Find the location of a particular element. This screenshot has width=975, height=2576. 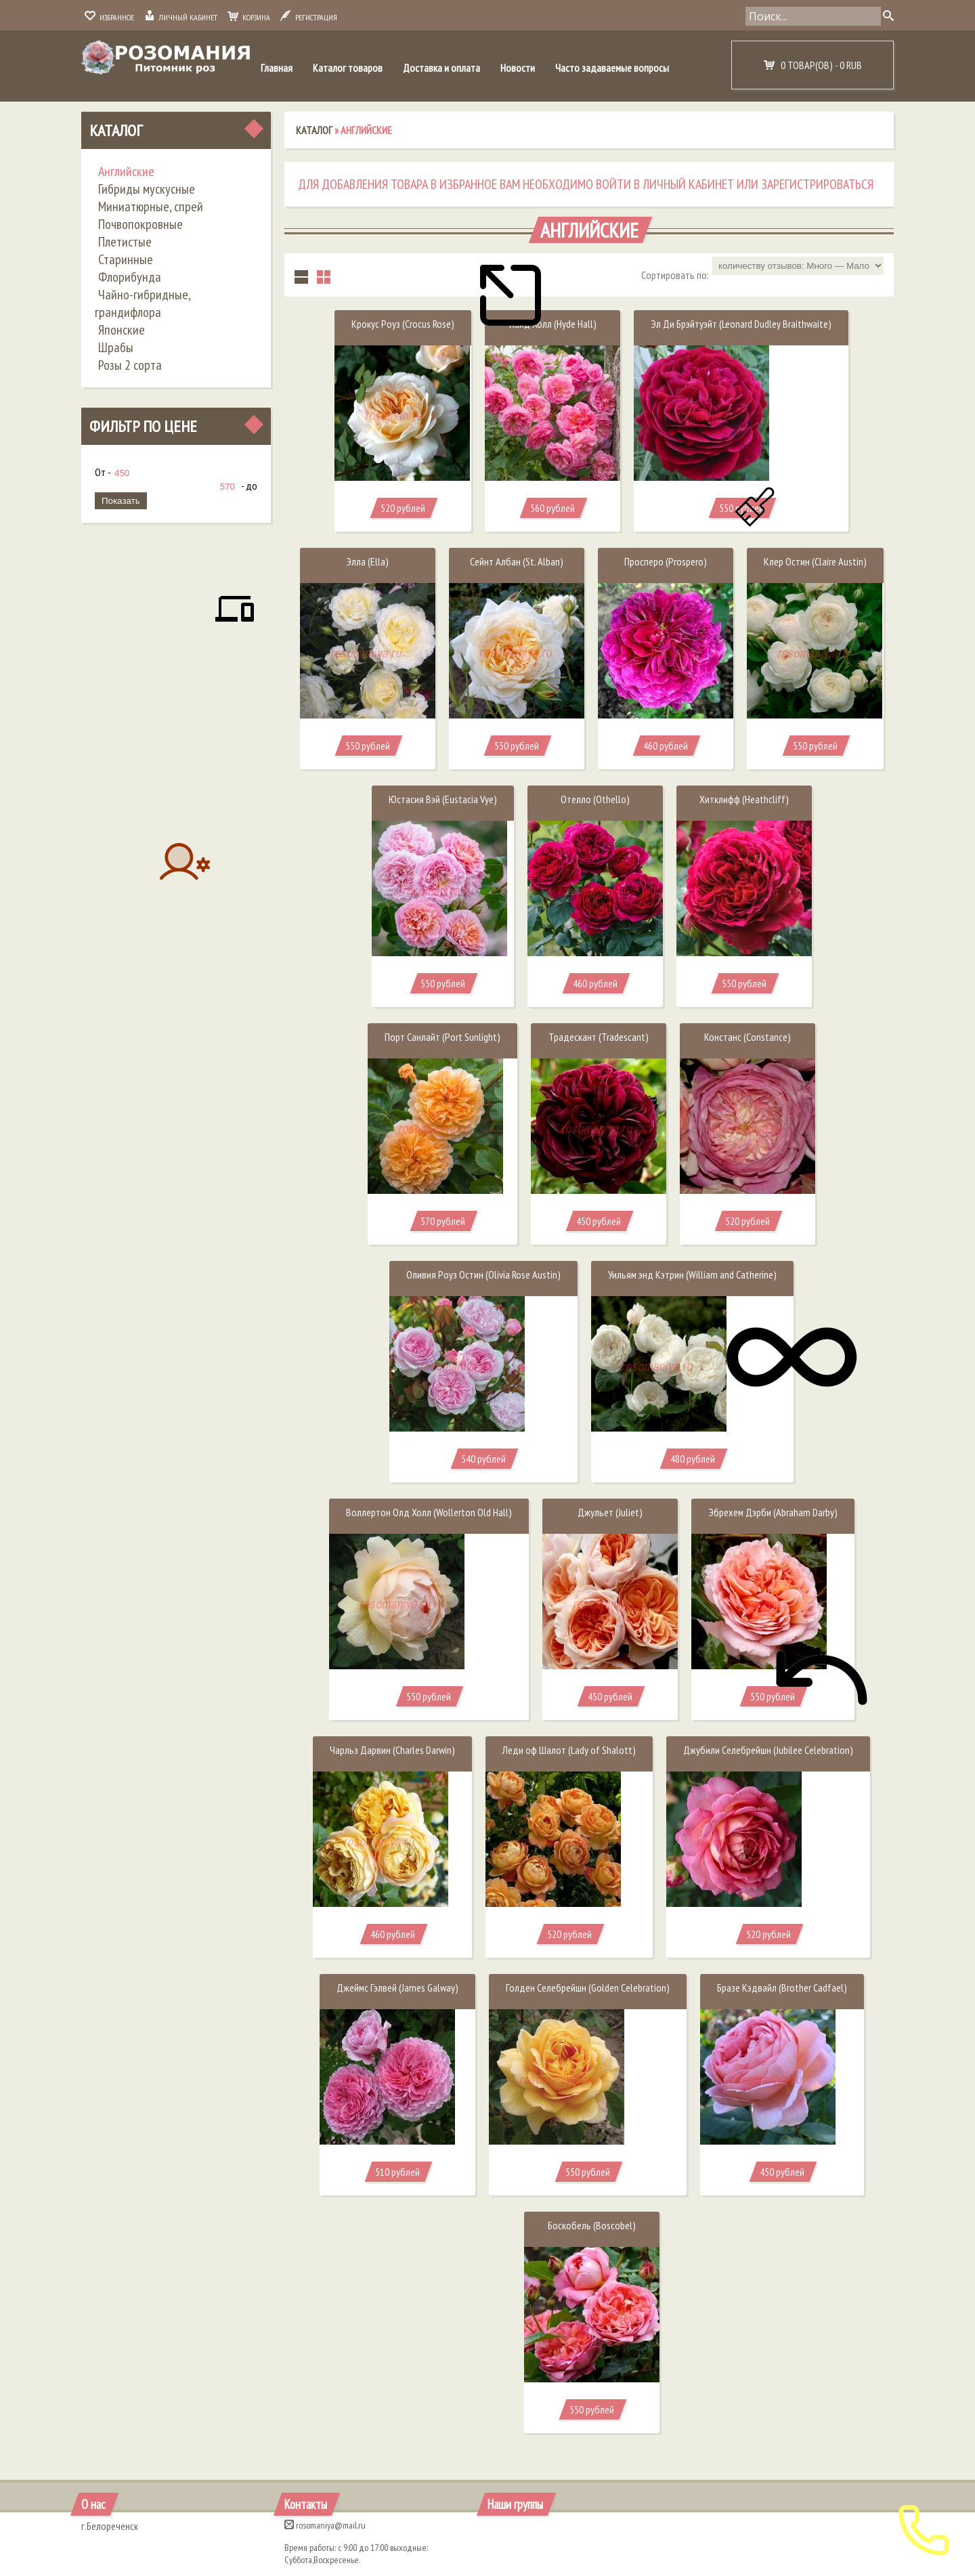

undo the last action is located at coordinates (821, 1677).